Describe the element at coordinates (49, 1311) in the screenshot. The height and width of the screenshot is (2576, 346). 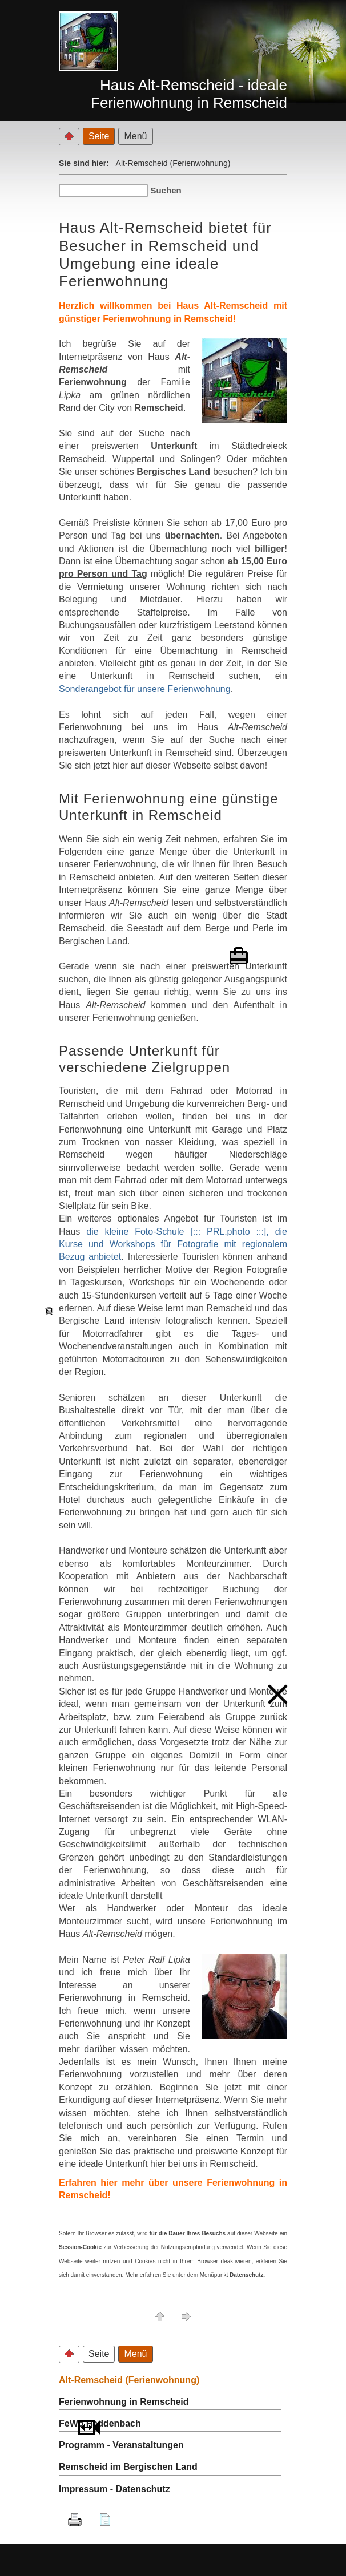
I see `indicates transfers are not available at this stop` at that location.